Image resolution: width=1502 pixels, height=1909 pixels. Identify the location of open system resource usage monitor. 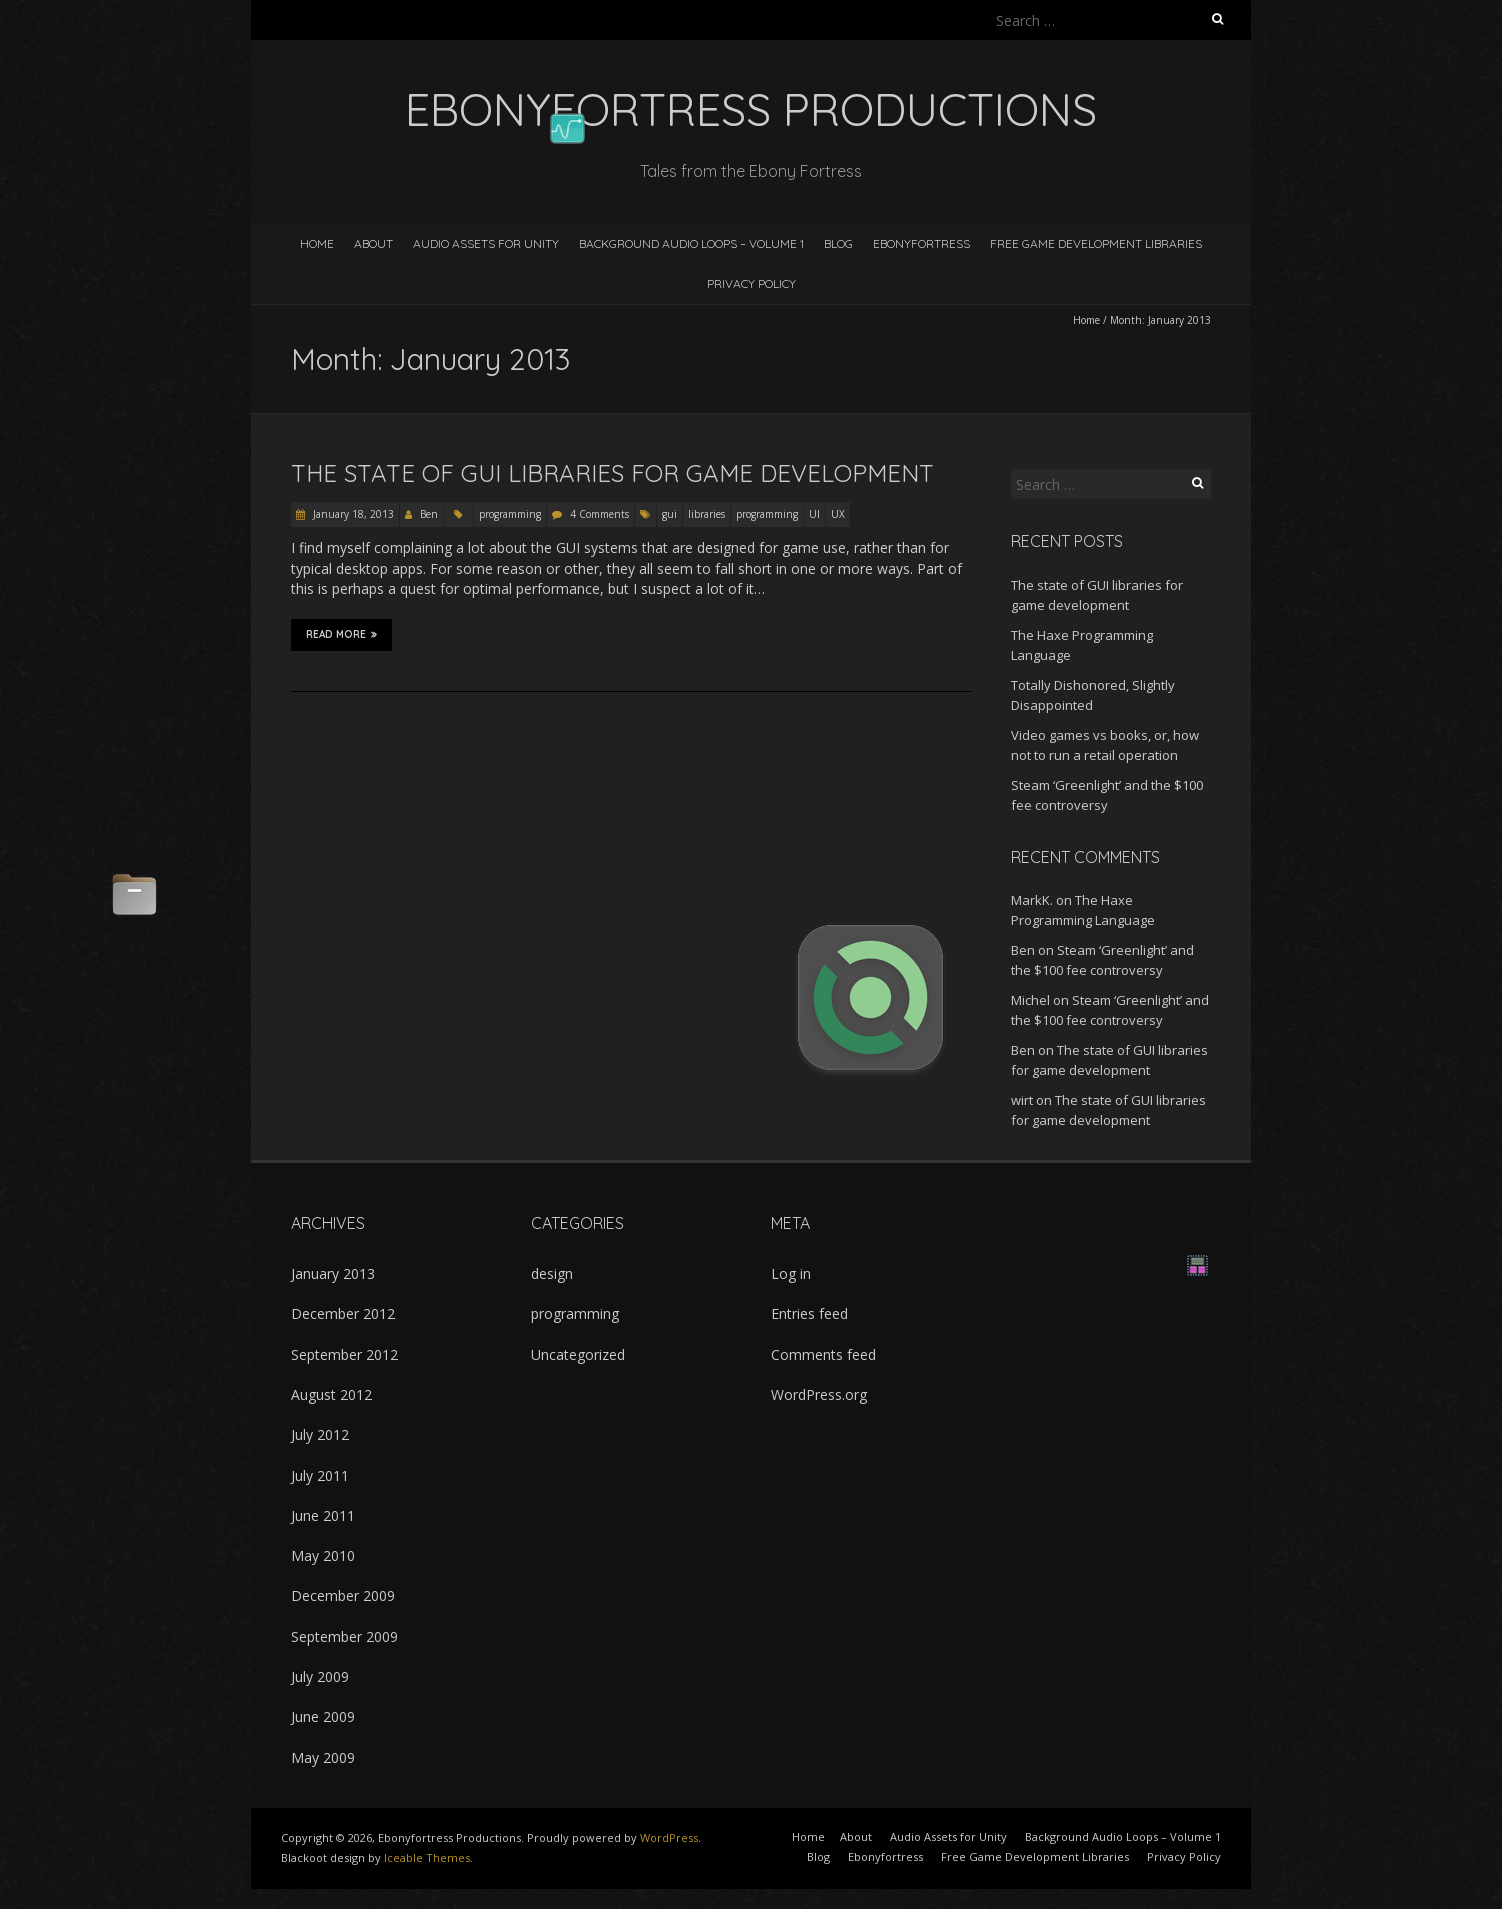
(567, 128).